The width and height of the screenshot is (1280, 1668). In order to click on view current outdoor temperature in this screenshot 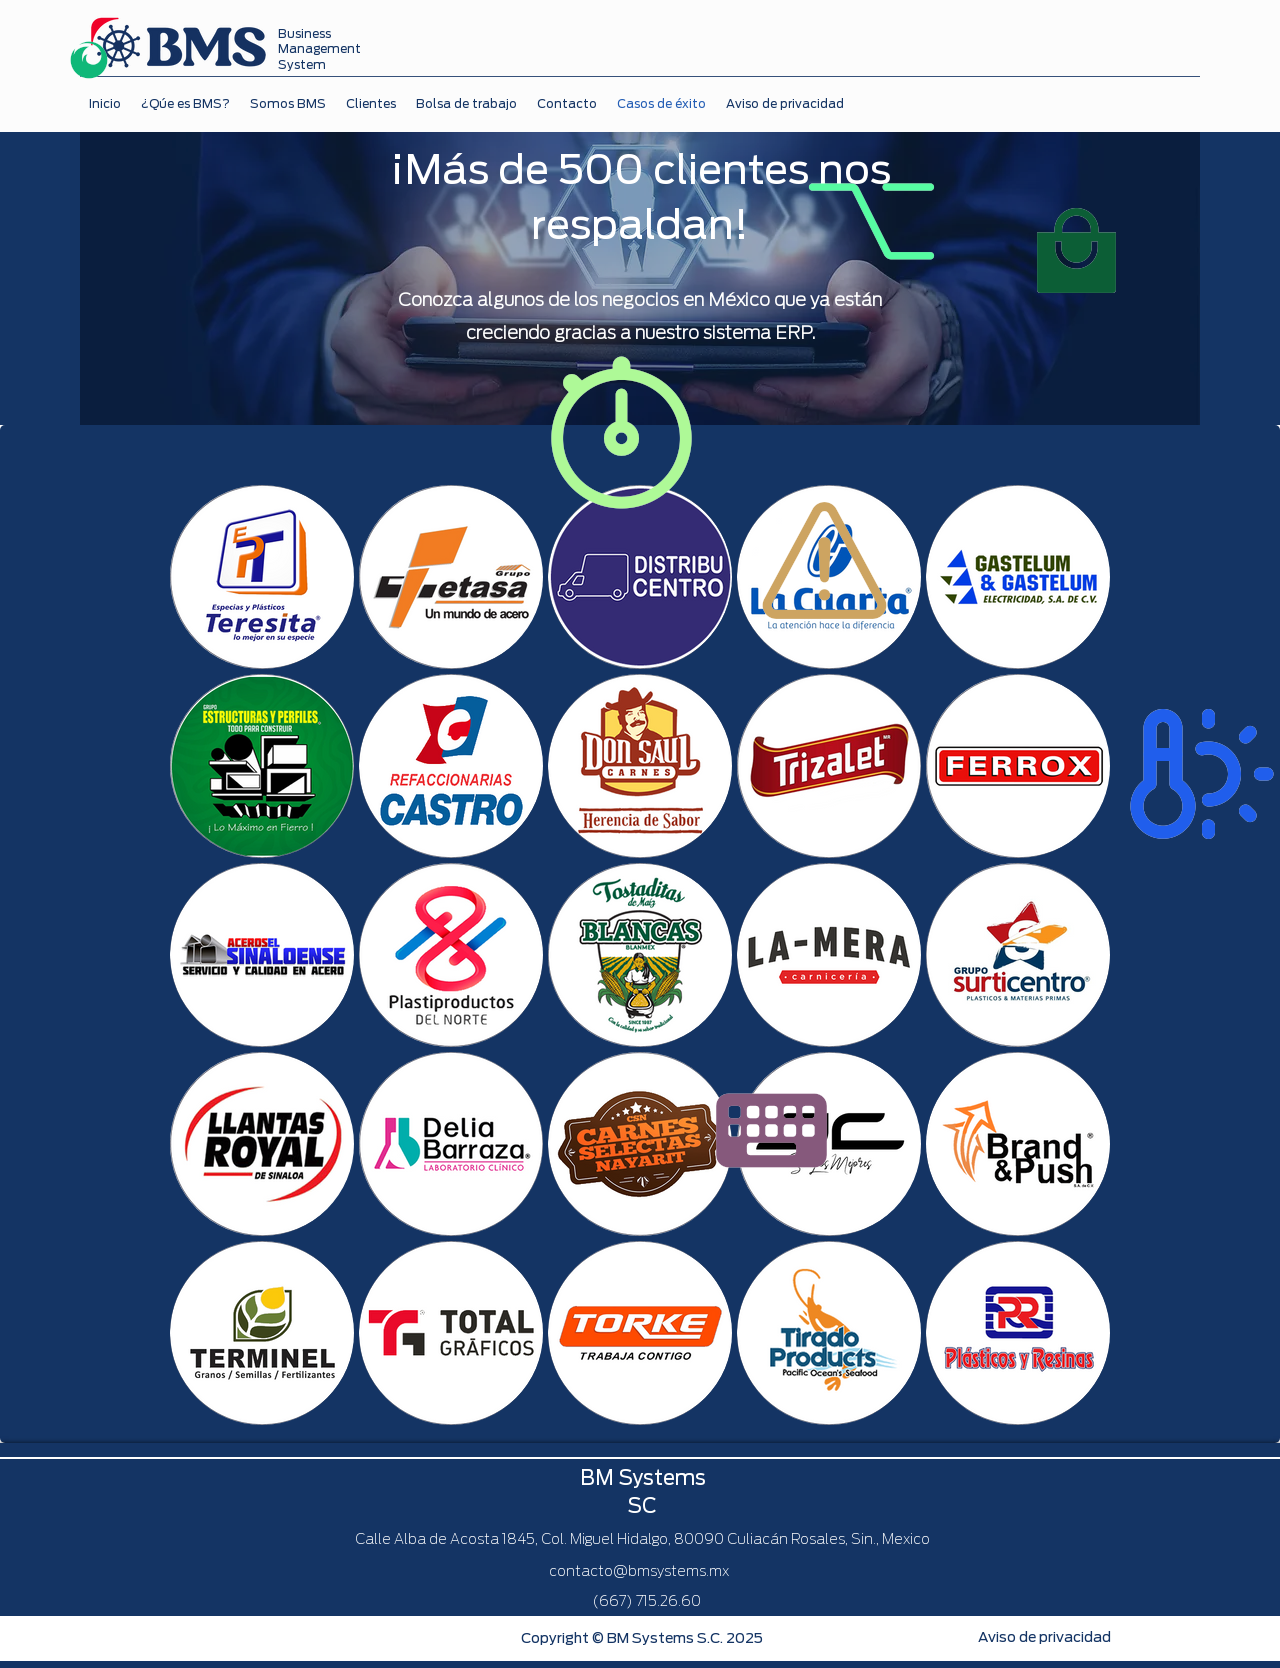, I will do `click(1202, 774)`.